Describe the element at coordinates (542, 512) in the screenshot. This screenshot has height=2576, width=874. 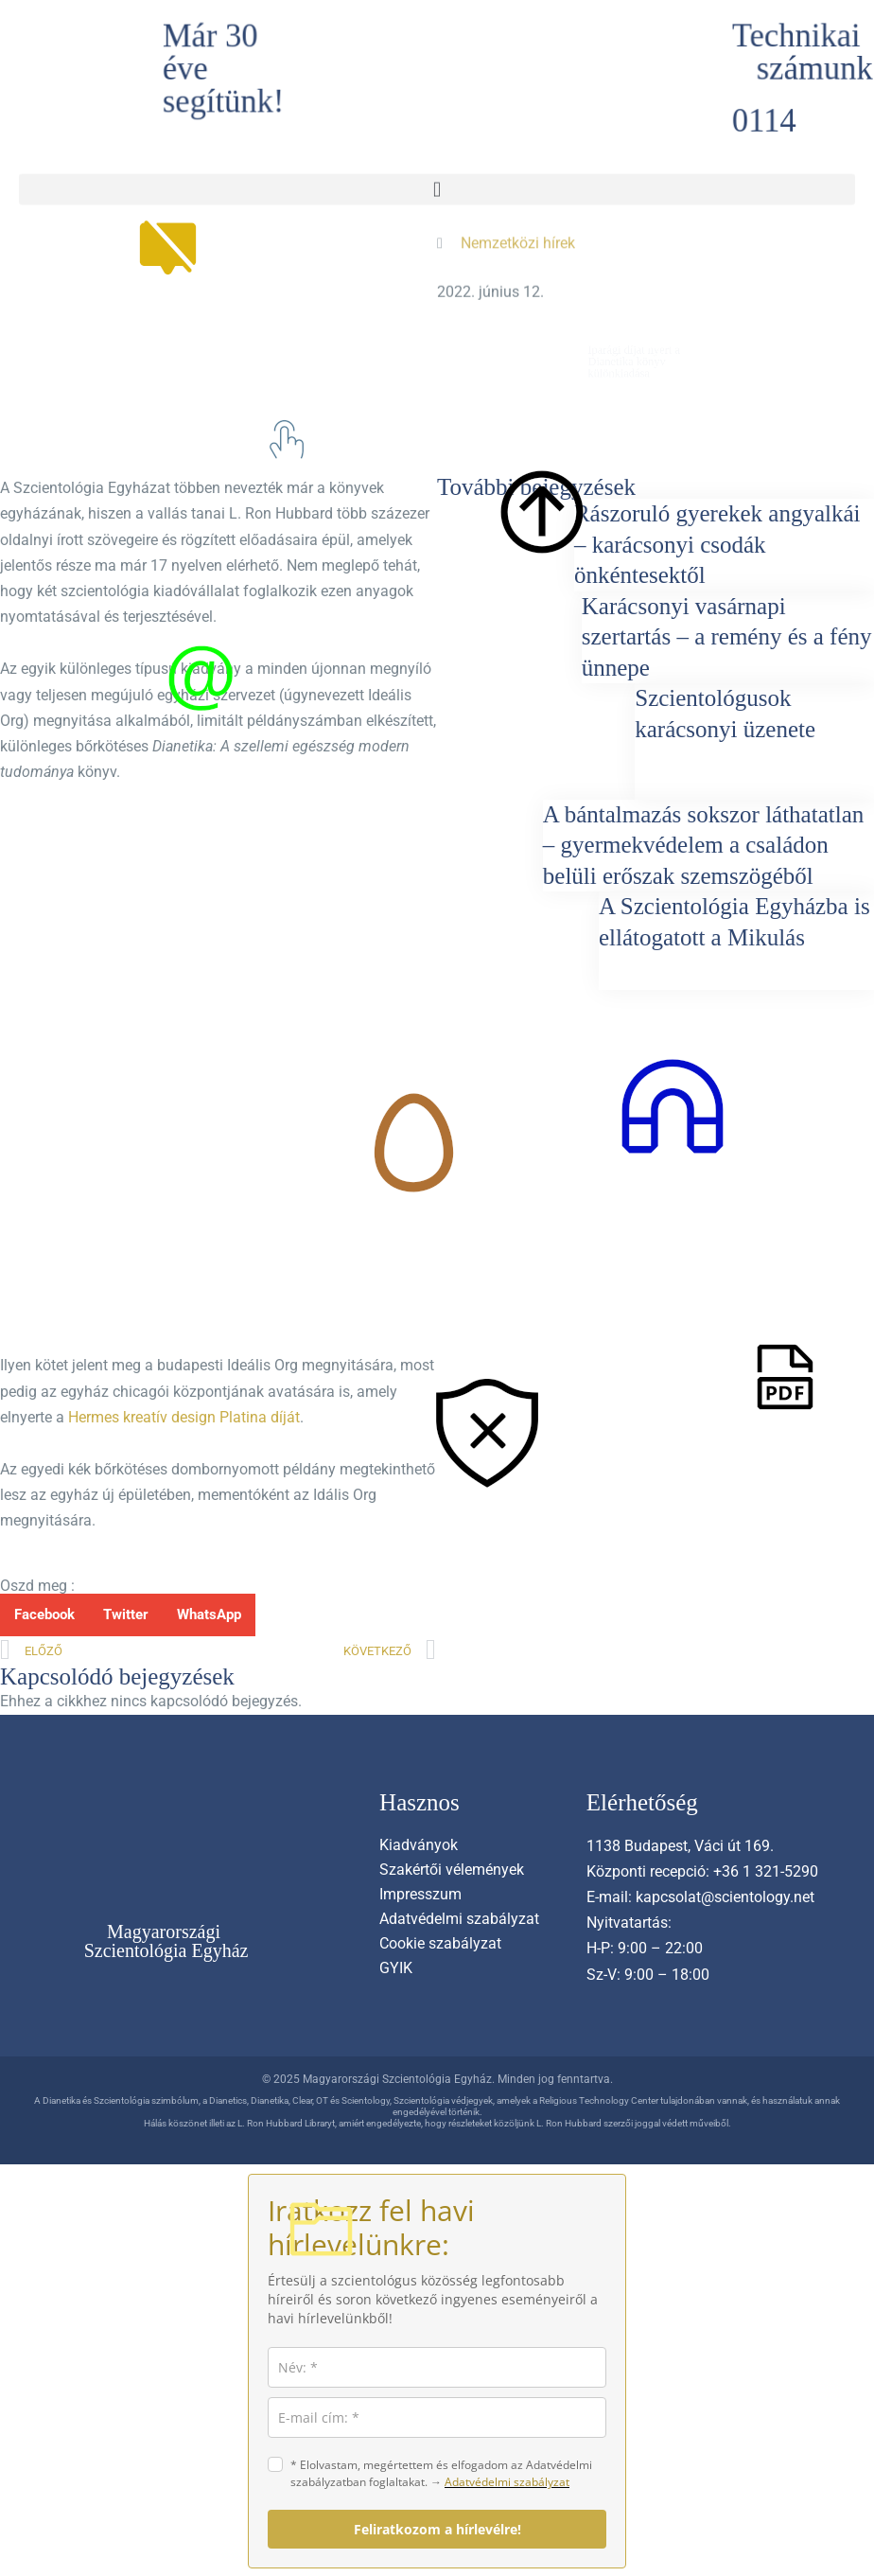
I see `scroll to top of page` at that location.